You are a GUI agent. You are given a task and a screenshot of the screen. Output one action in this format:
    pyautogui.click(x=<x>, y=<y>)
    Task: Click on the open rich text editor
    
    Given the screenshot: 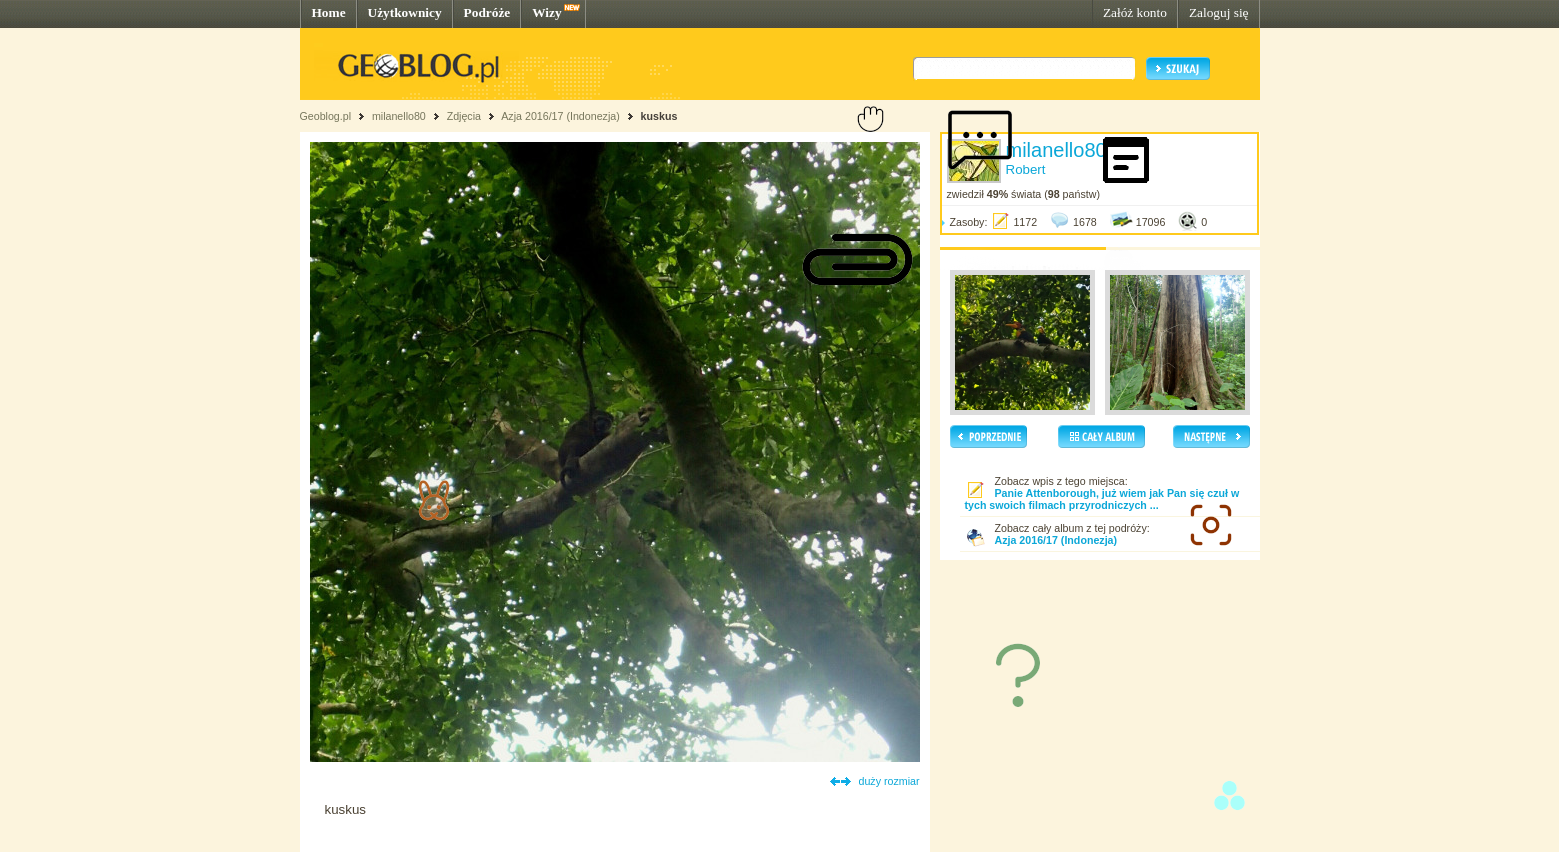 What is the action you would take?
    pyautogui.click(x=1126, y=160)
    